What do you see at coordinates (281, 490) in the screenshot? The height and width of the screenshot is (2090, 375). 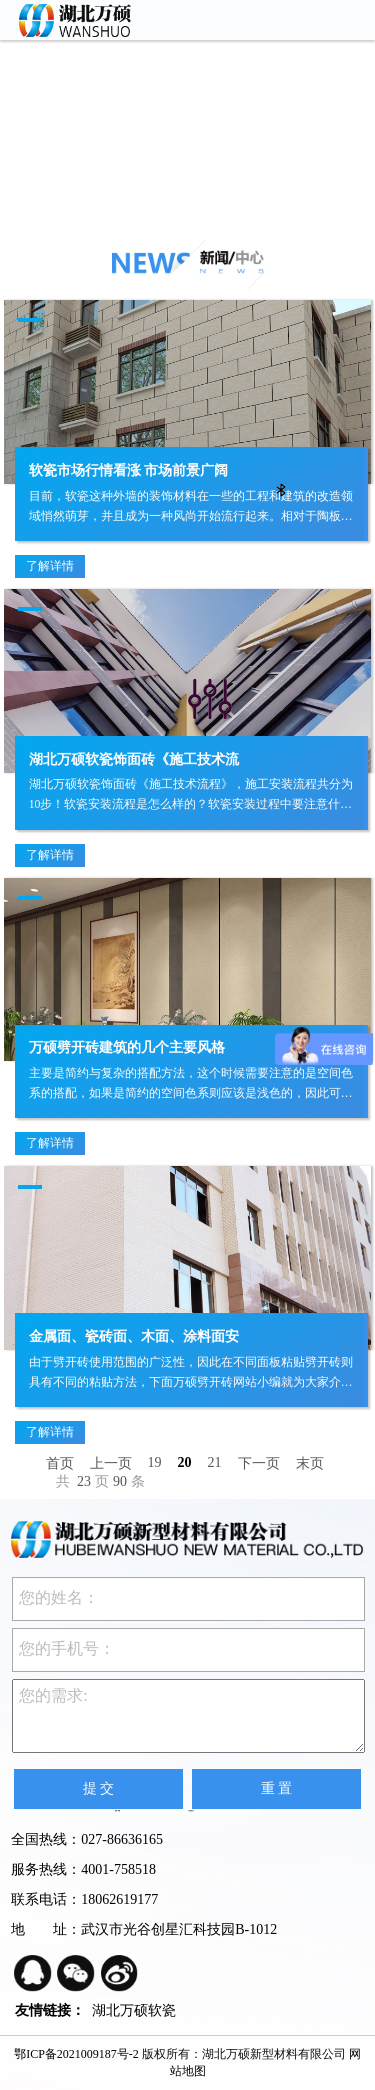 I see `toggle bluetooth connectivity on or off` at bounding box center [281, 490].